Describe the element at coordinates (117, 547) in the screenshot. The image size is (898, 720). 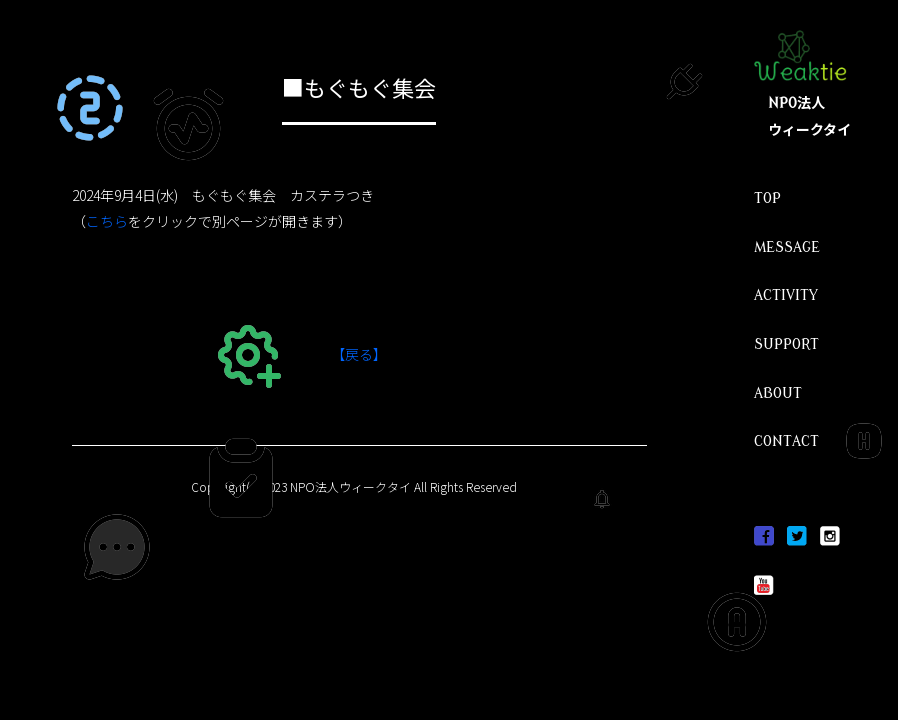
I see `open chat or messaging` at that location.